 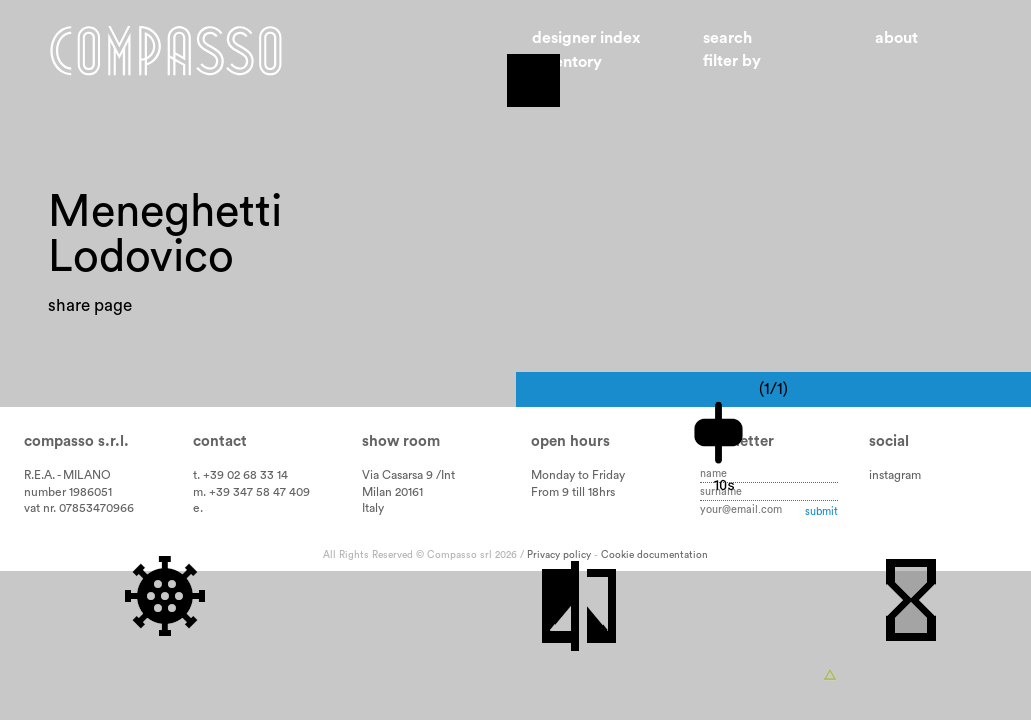 I want to click on unverified function breakpoint in debug mode, so click(x=830, y=675).